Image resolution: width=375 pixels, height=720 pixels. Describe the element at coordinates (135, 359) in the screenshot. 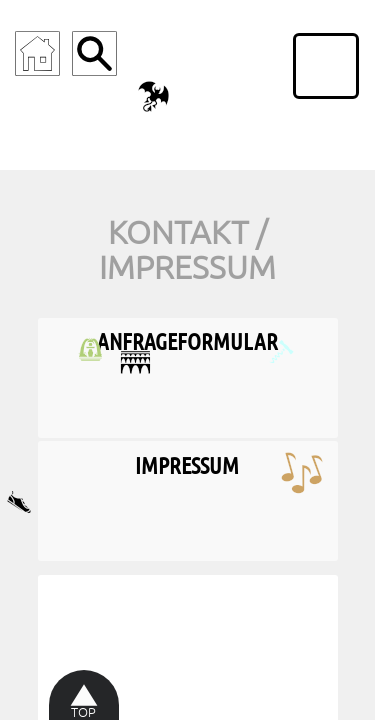

I see `view aqueduct or water infrastructure` at that location.